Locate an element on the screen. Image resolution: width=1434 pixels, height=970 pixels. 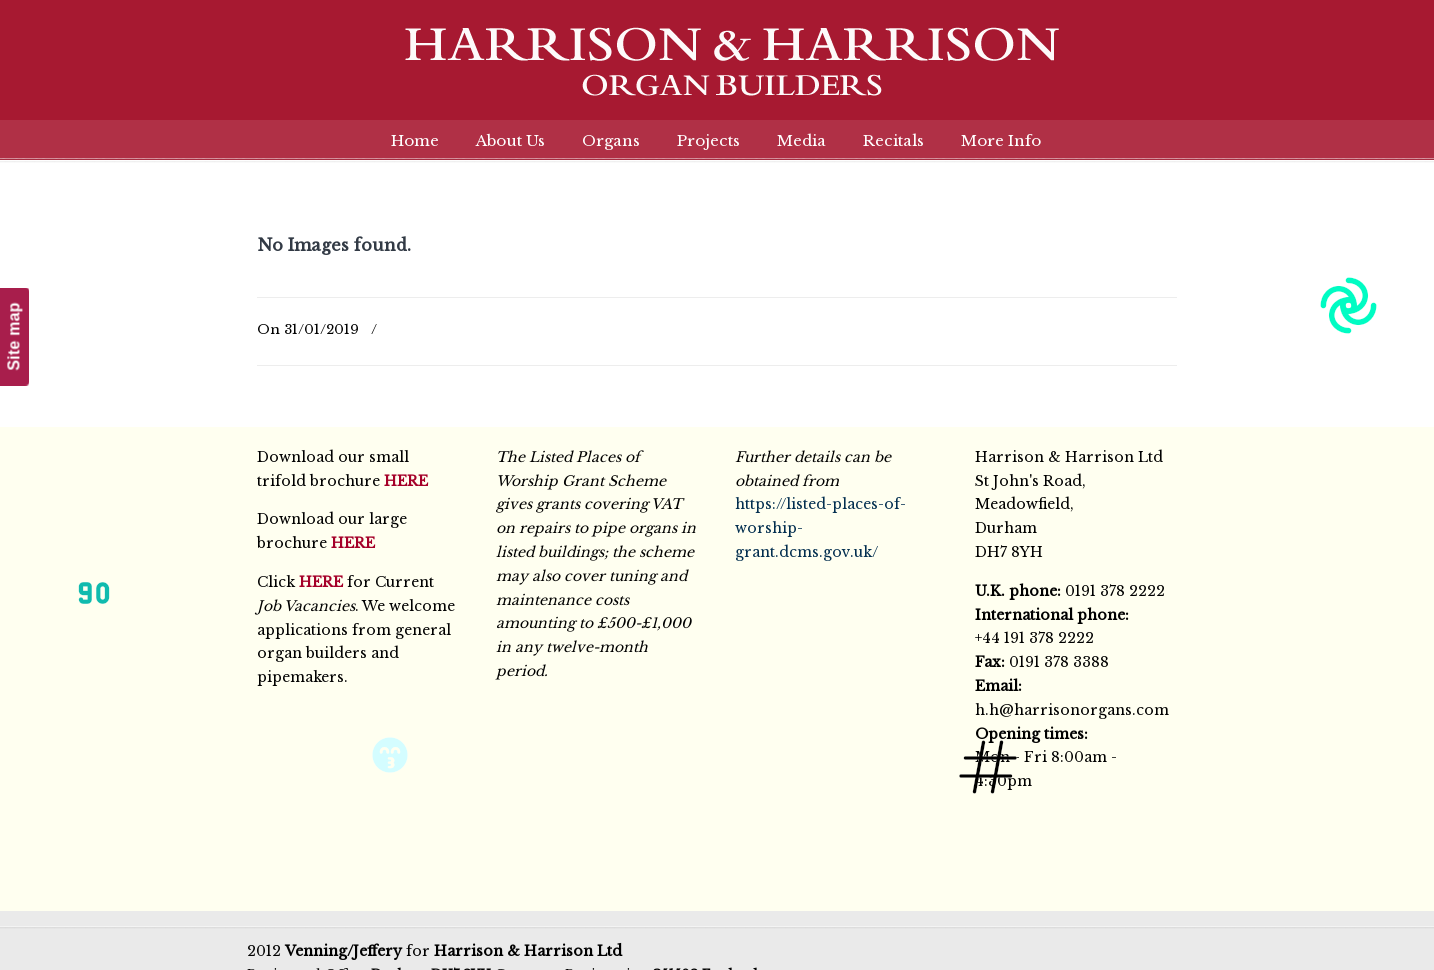
view or browse hashtags is located at coordinates (988, 767).